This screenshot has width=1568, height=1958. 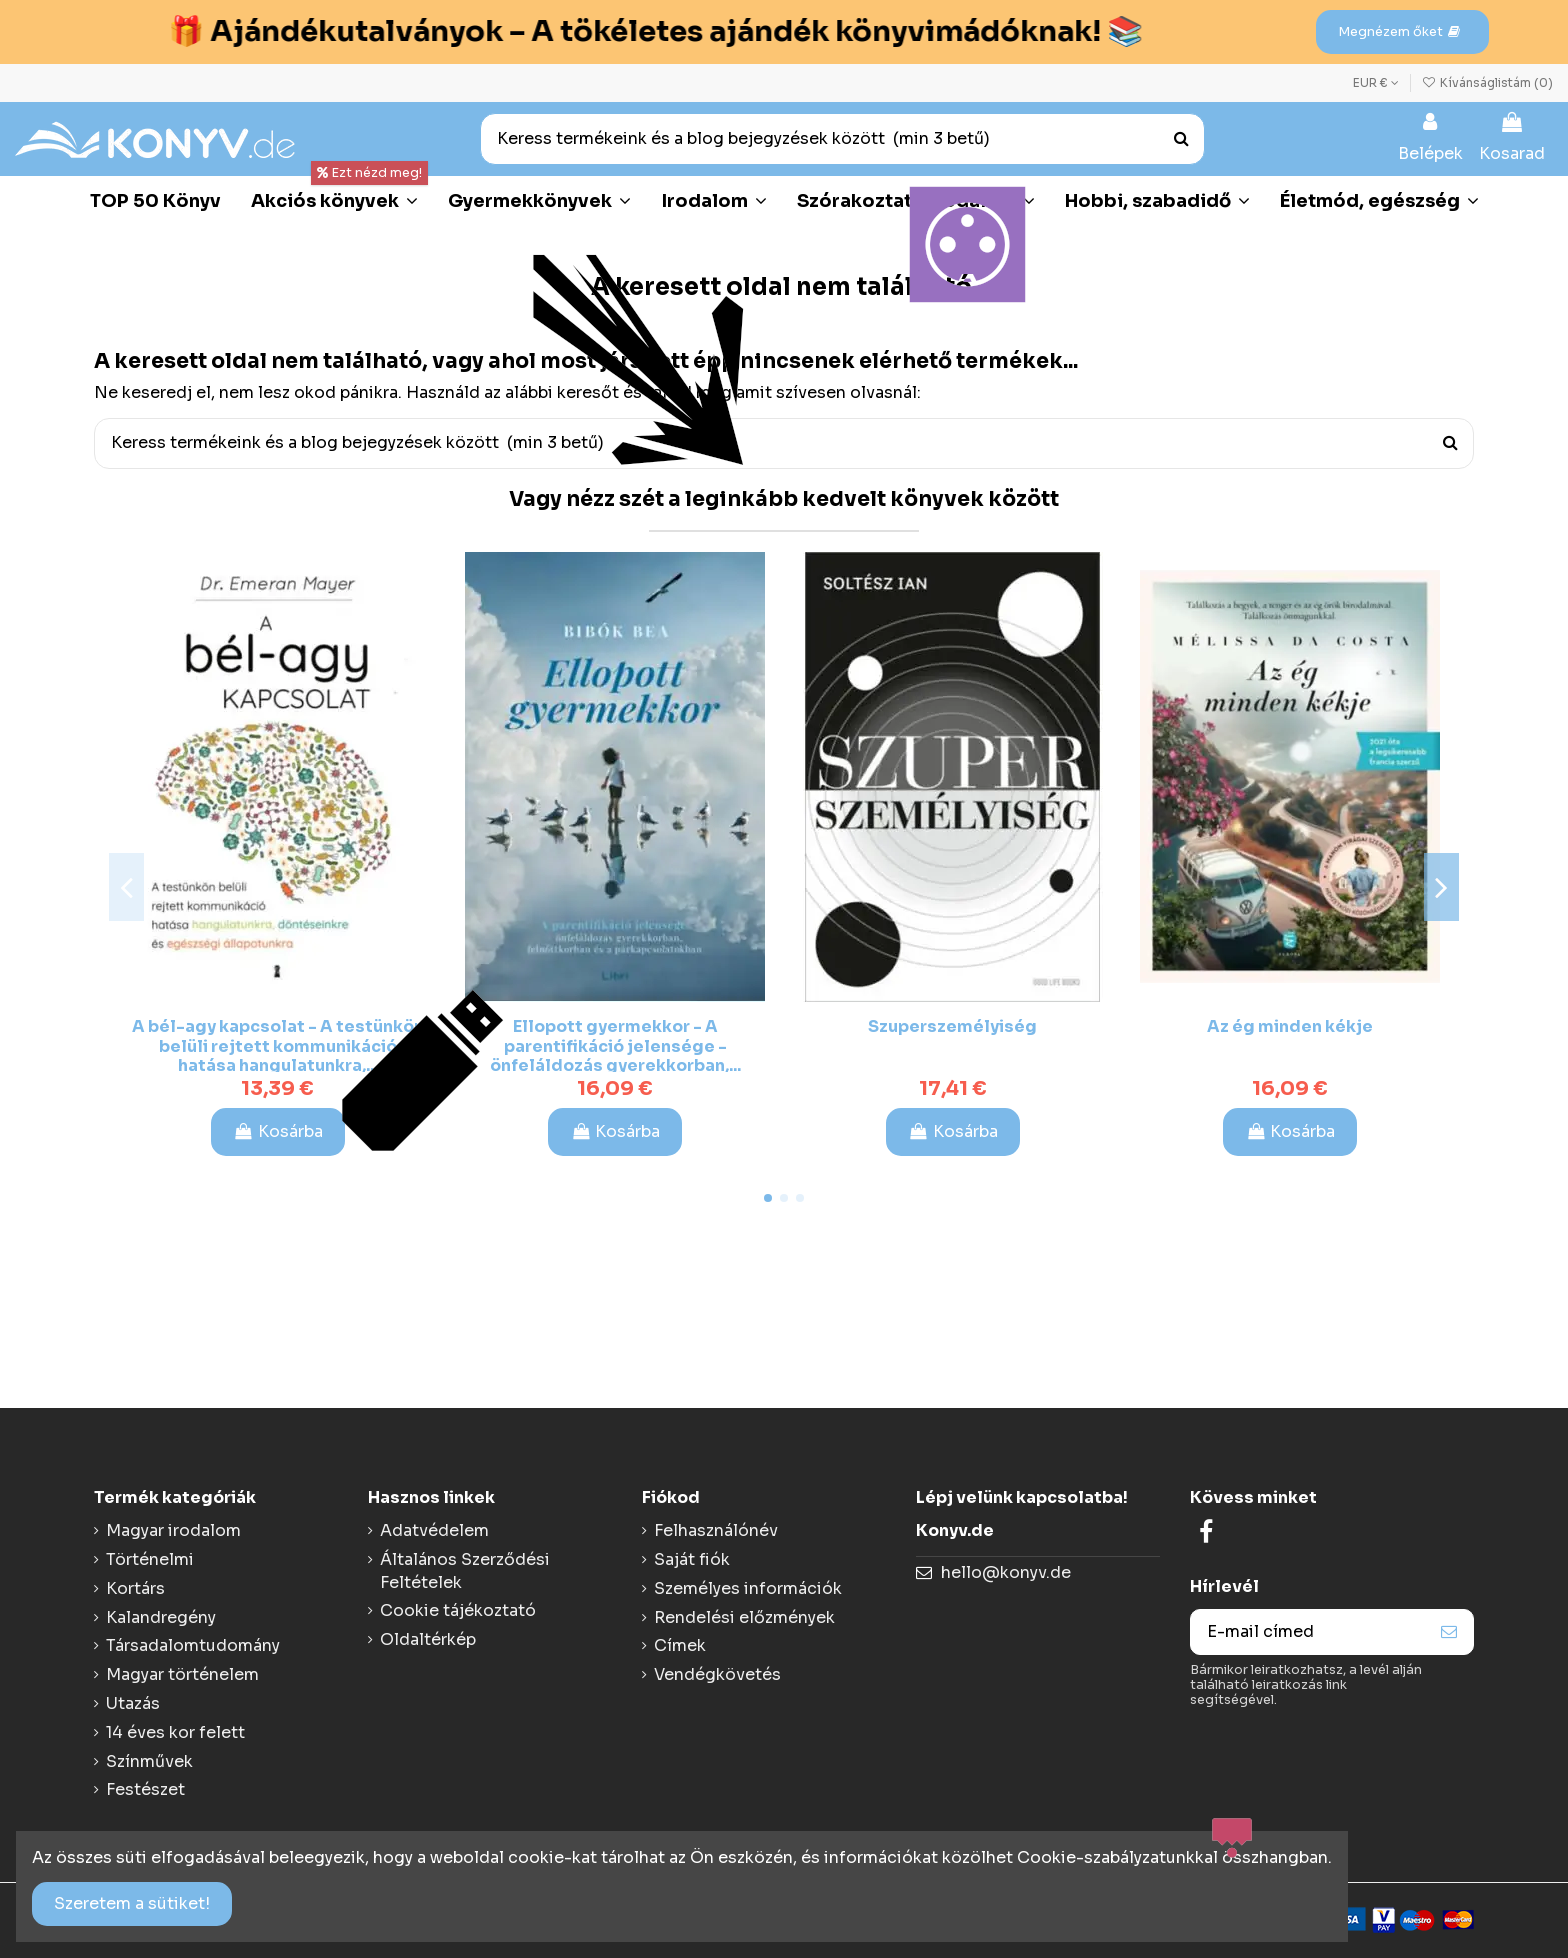 I want to click on access external storage device, so click(x=424, y=1069).